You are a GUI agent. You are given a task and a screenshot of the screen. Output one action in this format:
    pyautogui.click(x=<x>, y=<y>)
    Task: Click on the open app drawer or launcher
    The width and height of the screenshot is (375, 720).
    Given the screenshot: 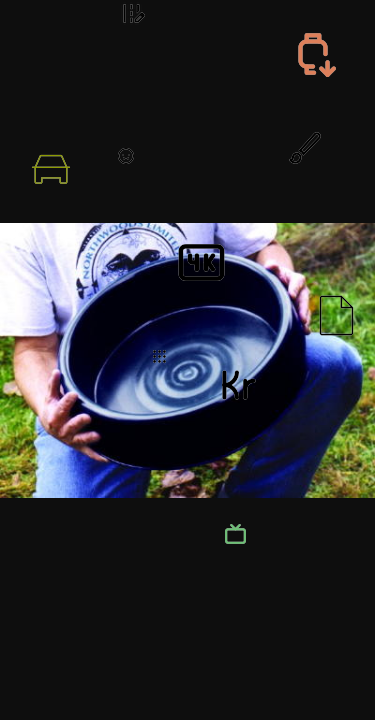 What is the action you would take?
    pyautogui.click(x=159, y=356)
    